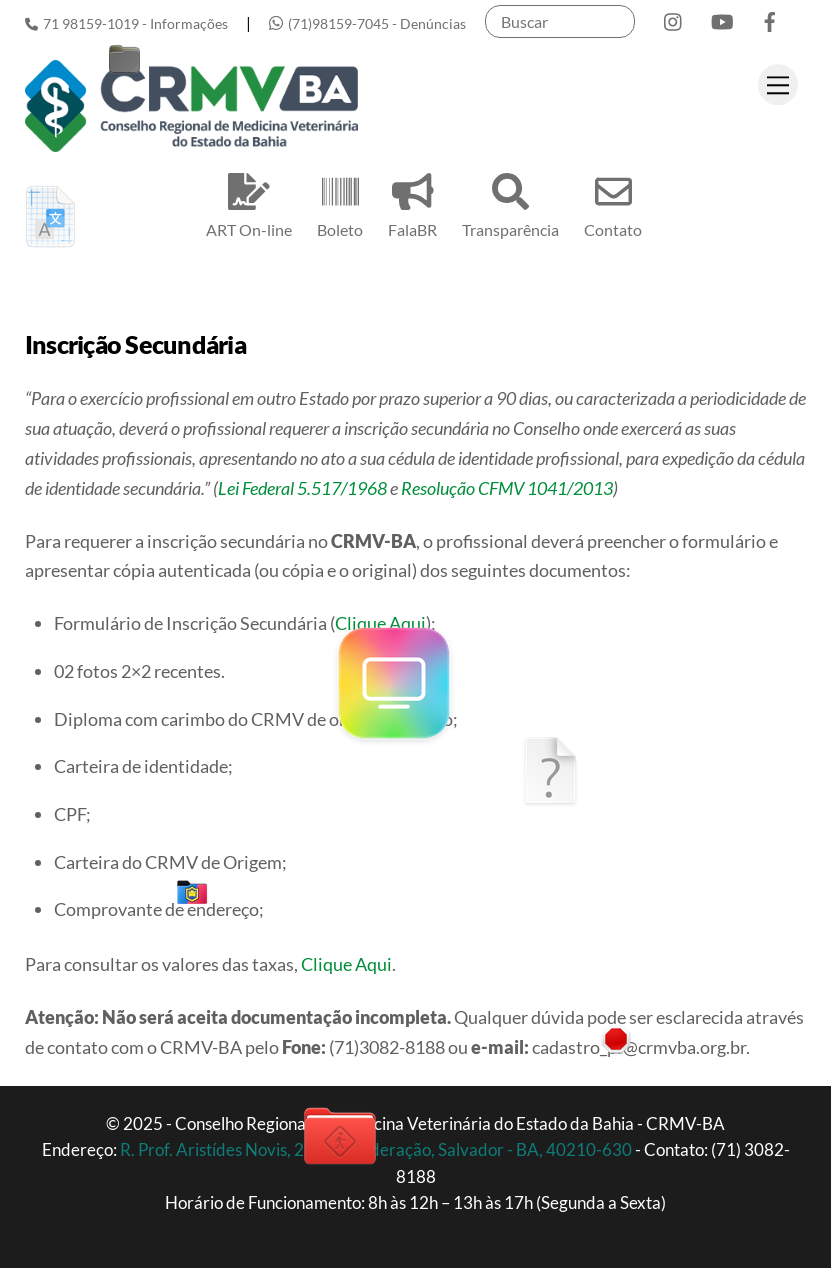 The height and width of the screenshot is (1268, 831). What do you see at coordinates (616, 1039) in the screenshot?
I see `stop a running process or task` at bounding box center [616, 1039].